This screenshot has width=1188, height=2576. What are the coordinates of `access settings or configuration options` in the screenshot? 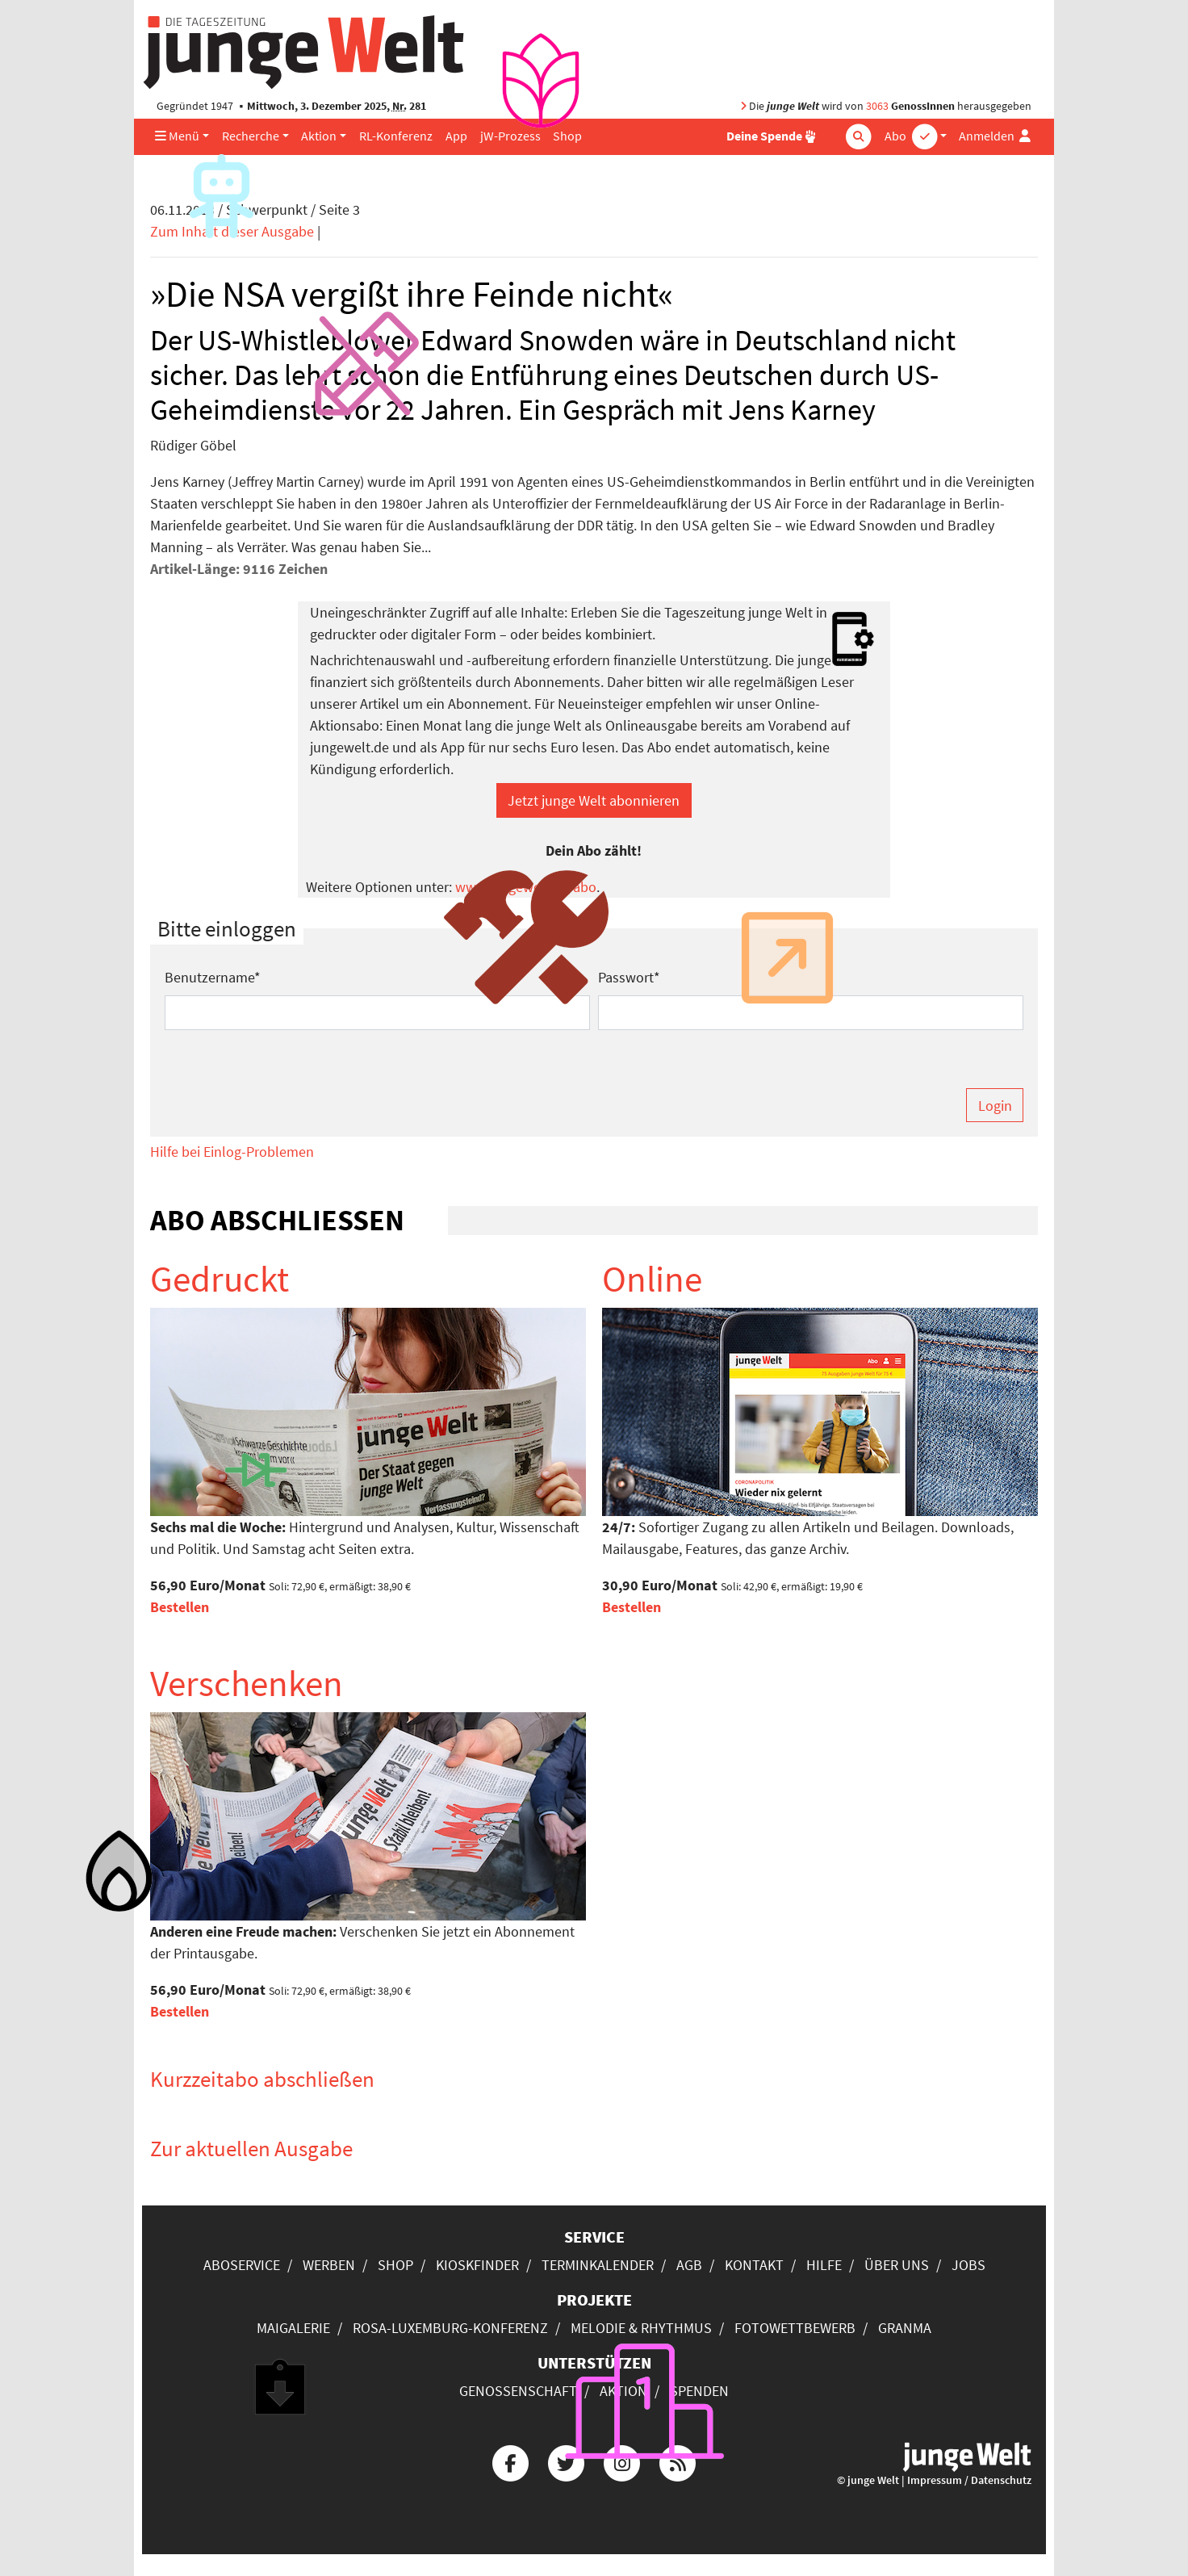 It's located at (526, 937).